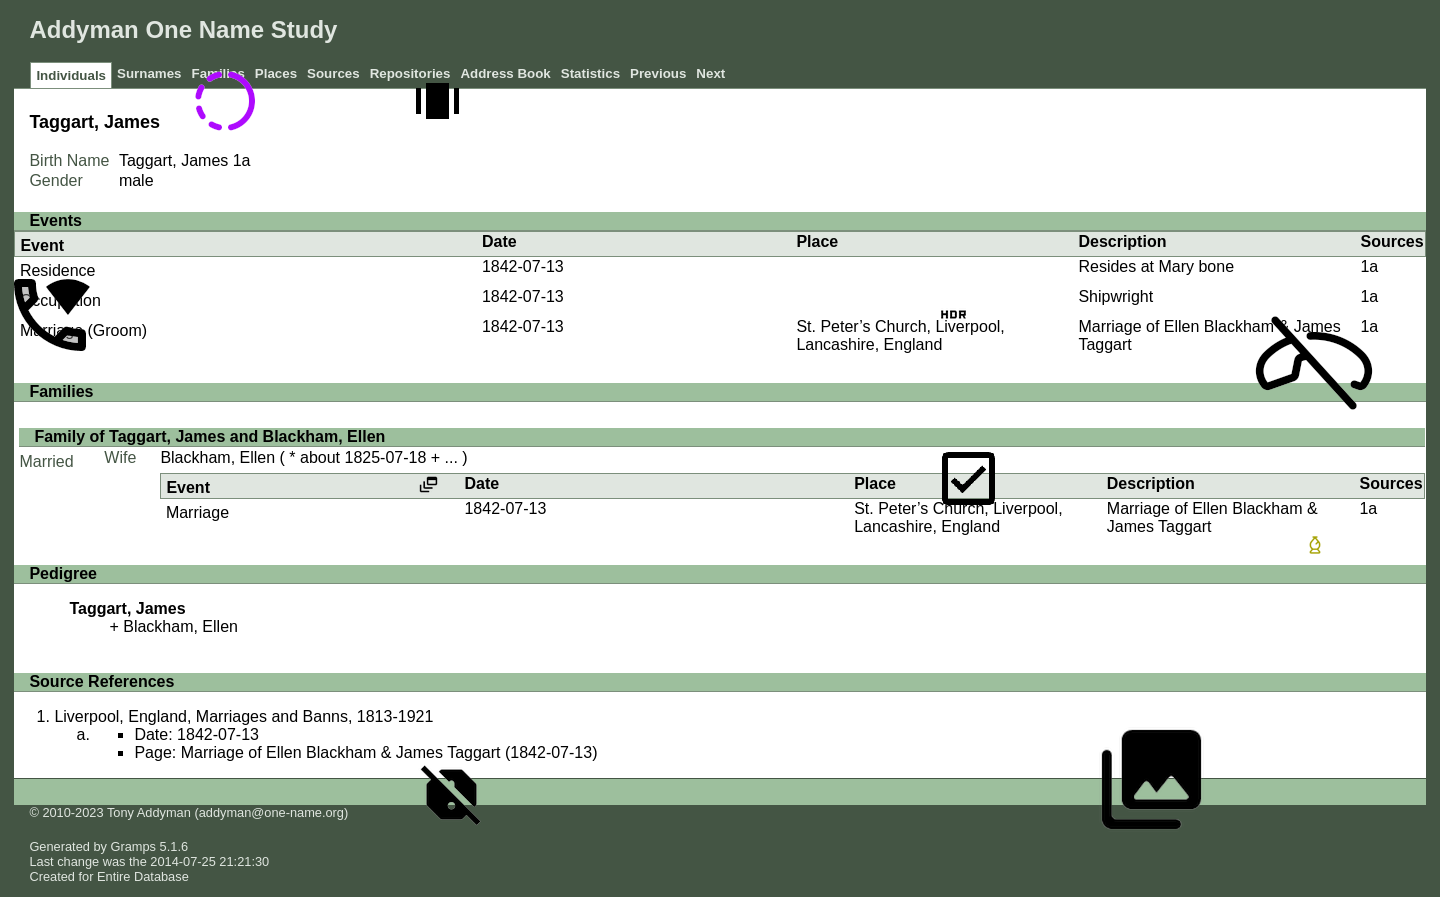  I want to click on indicates loading or processing in progress, so click(225, 101).